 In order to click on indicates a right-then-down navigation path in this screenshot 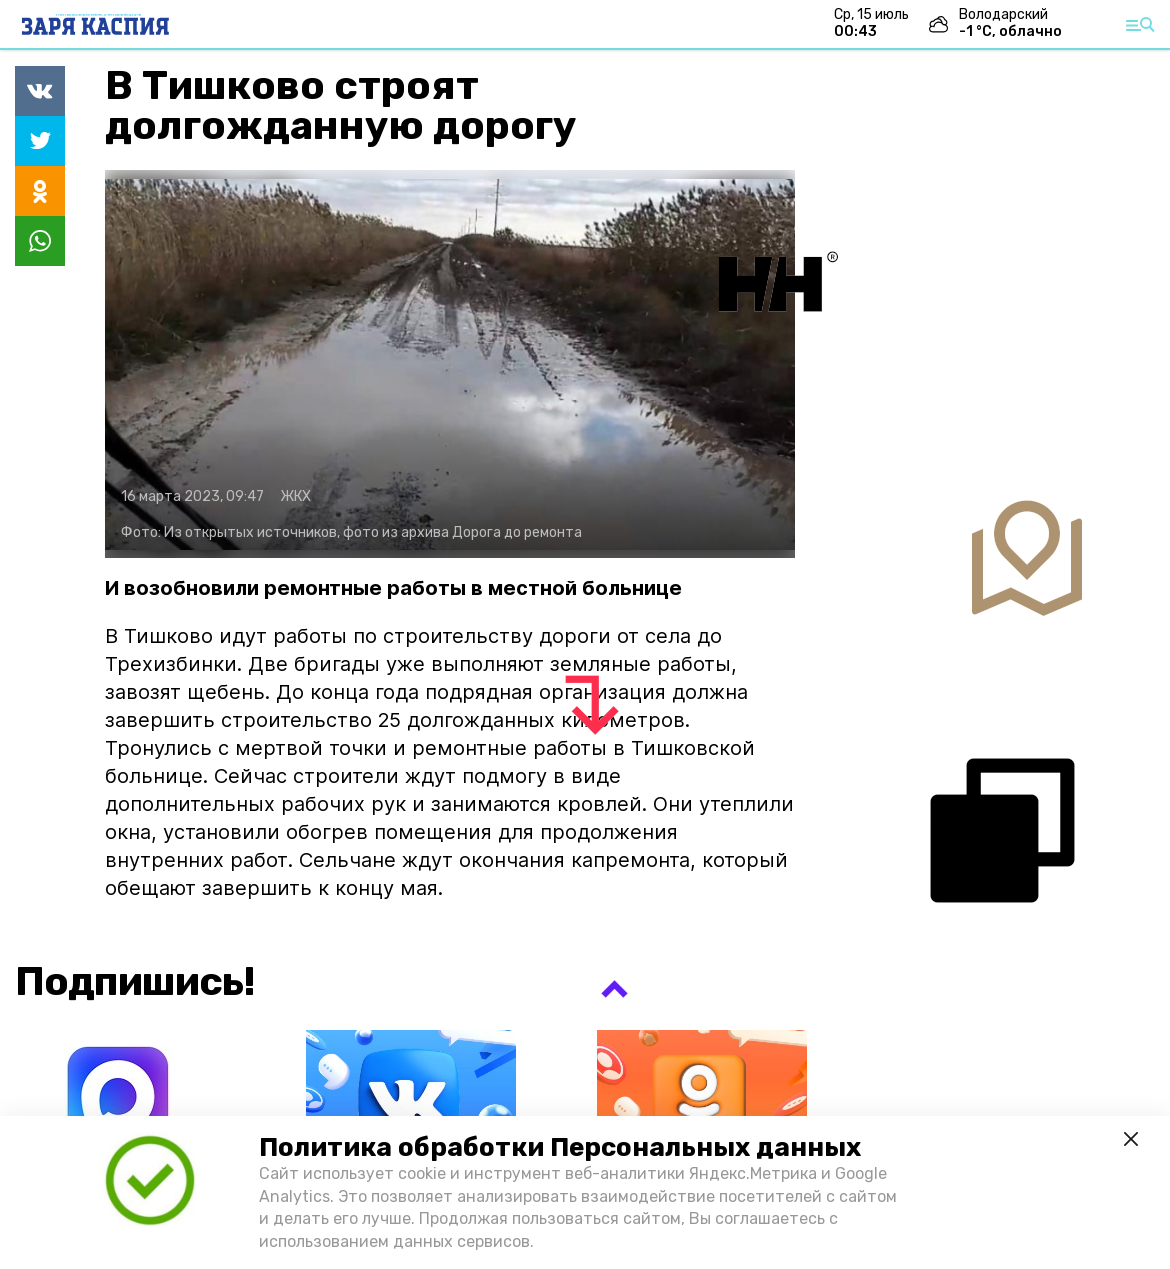, I will do `click(591, 701)`.